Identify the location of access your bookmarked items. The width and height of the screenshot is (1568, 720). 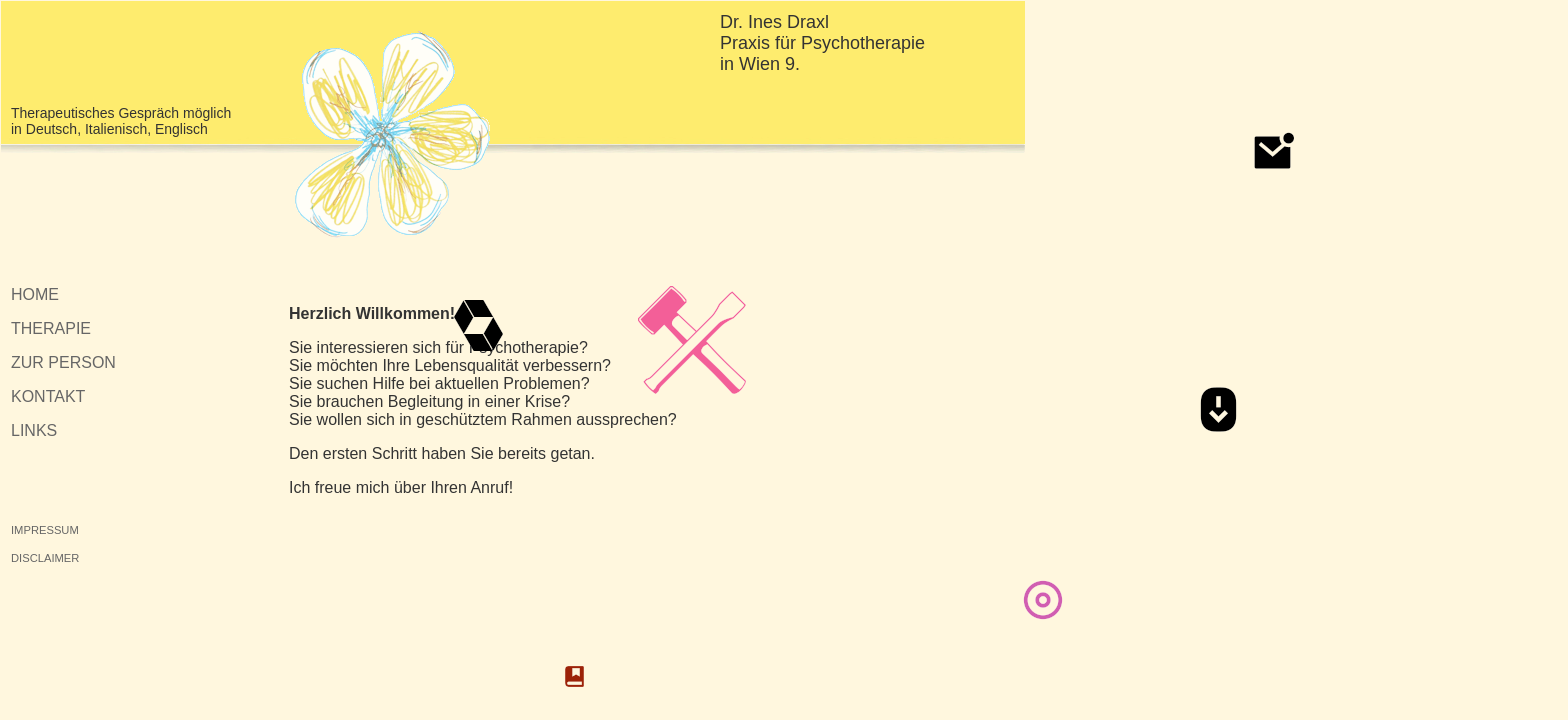
(574, 676).